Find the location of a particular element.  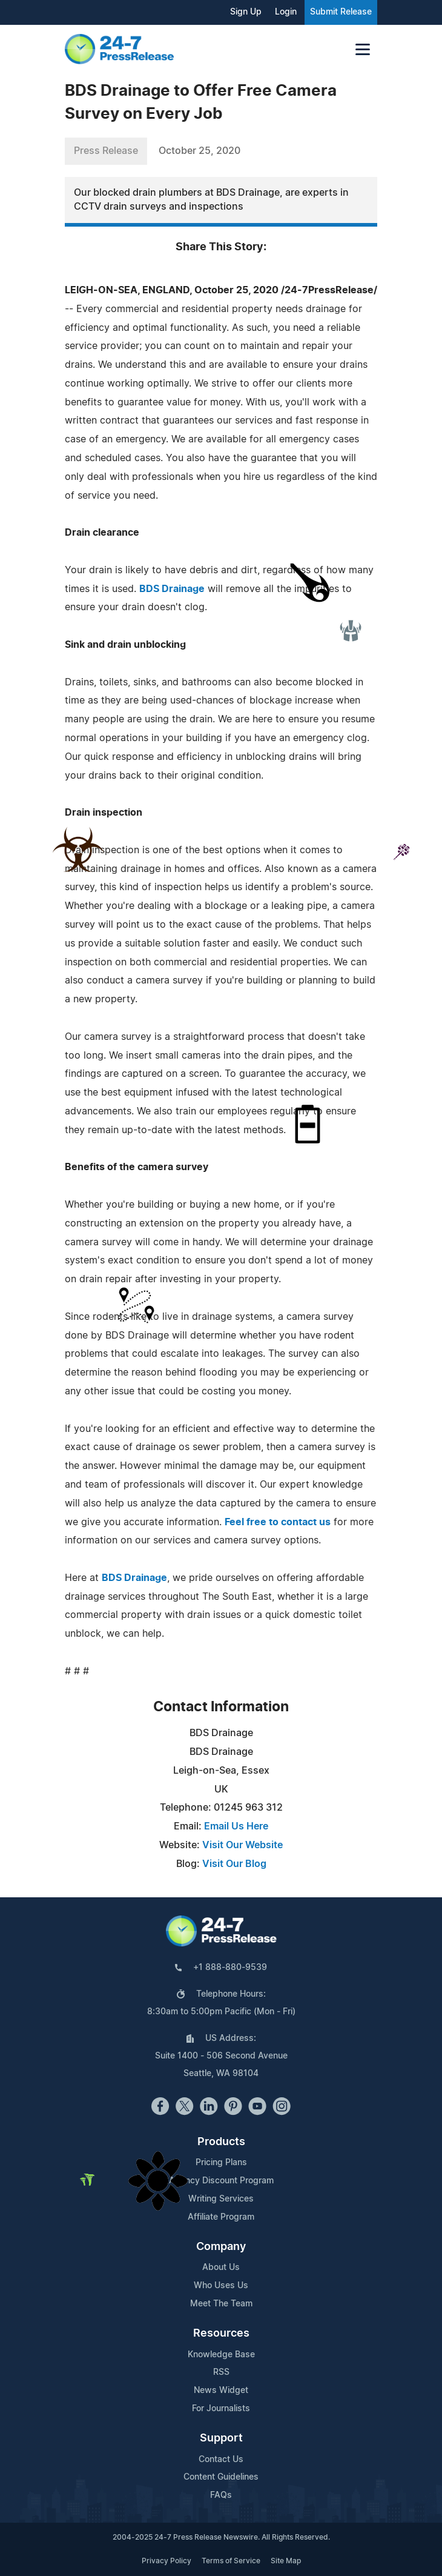

indicates hazardous or dangerous content is located at coordinates (78, 850).